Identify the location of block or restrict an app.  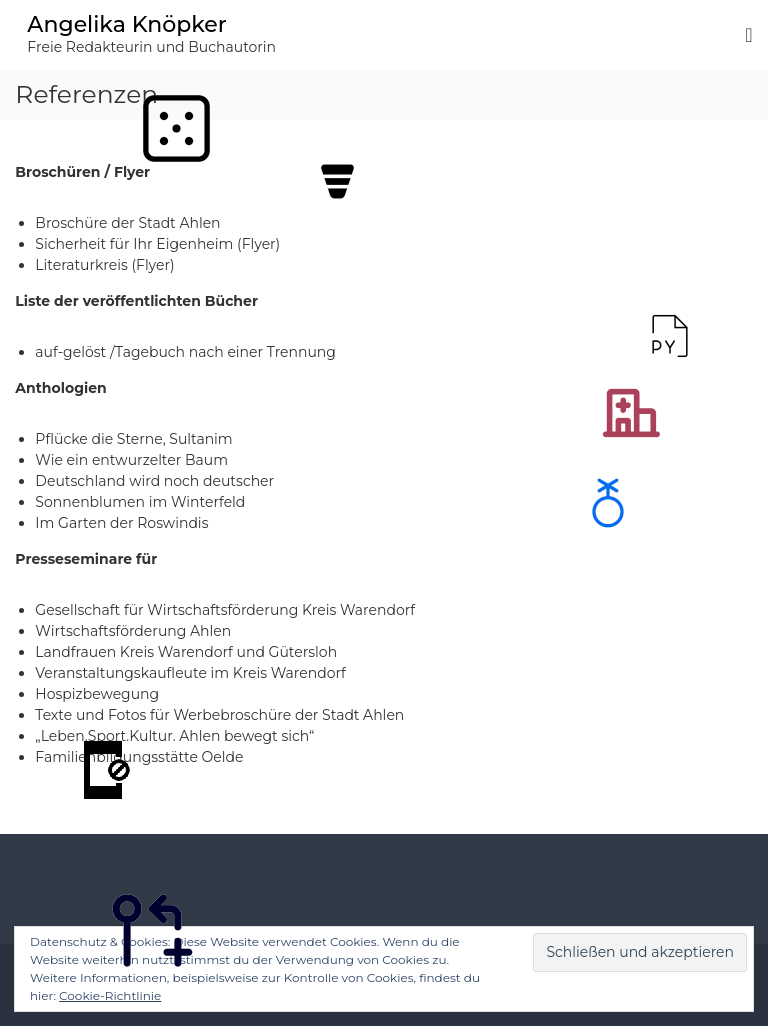
(103, 770).